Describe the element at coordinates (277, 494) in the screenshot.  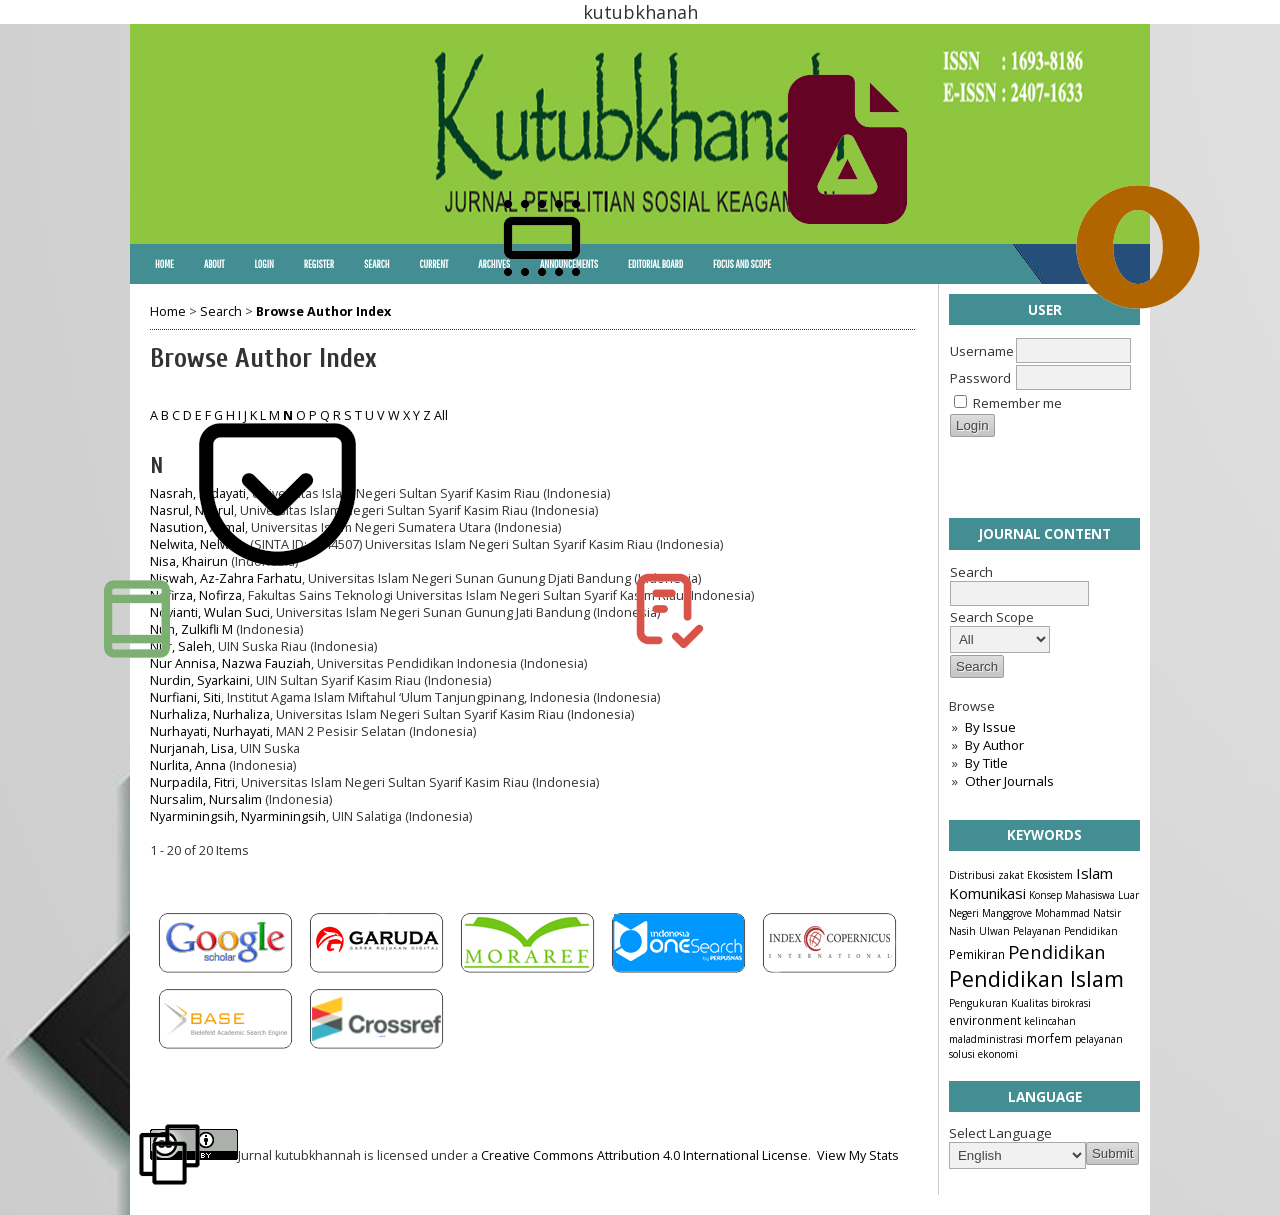
I see `save to pocket for later reading` at that location.